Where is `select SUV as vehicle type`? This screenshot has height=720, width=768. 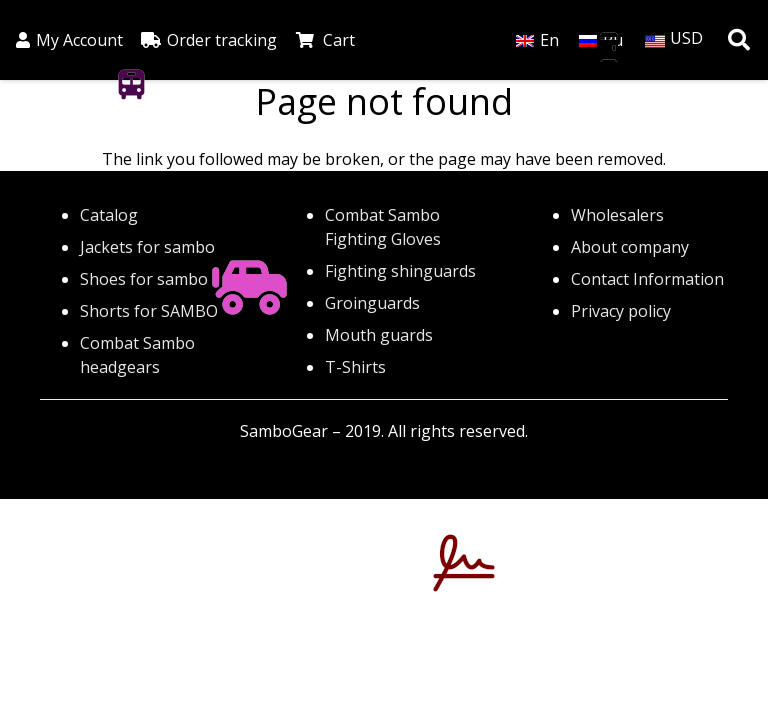
select SUV as vehicle type is located at coordinates (249, 287).